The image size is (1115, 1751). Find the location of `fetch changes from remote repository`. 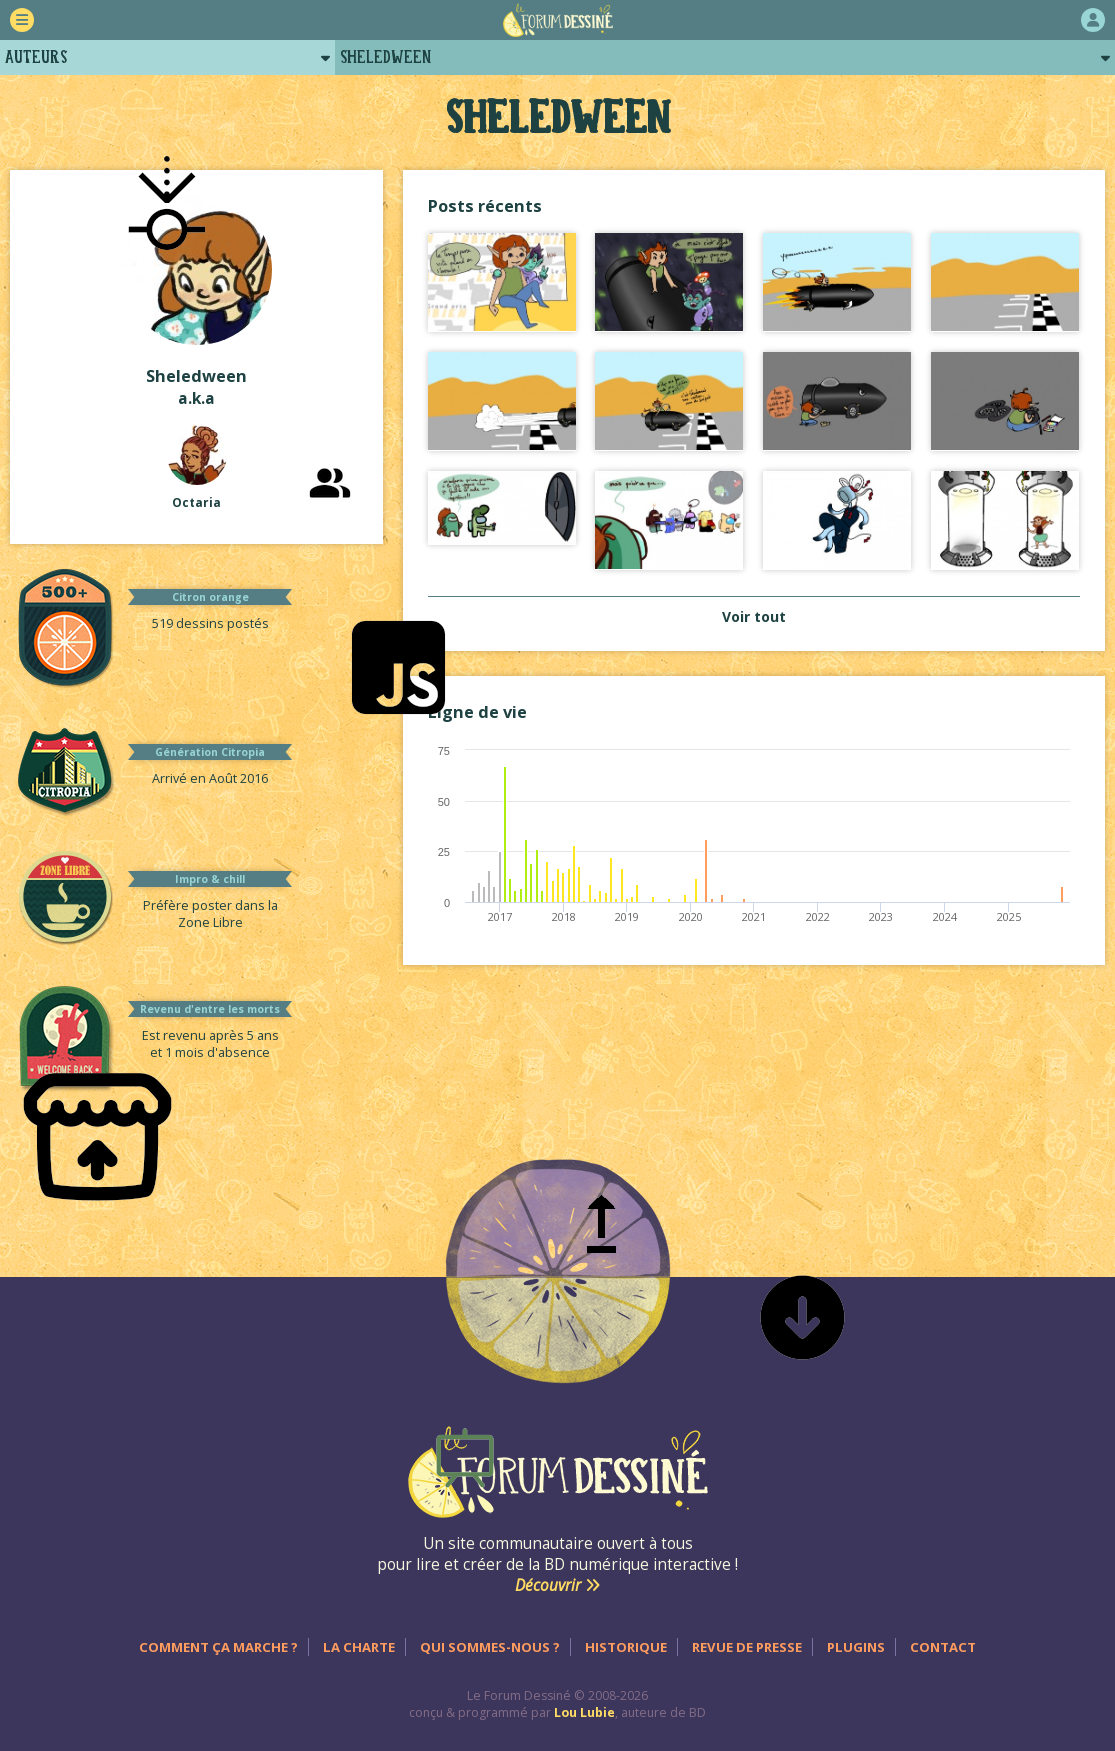

fetch changes from remote repository is located at coordinates (164, 203).